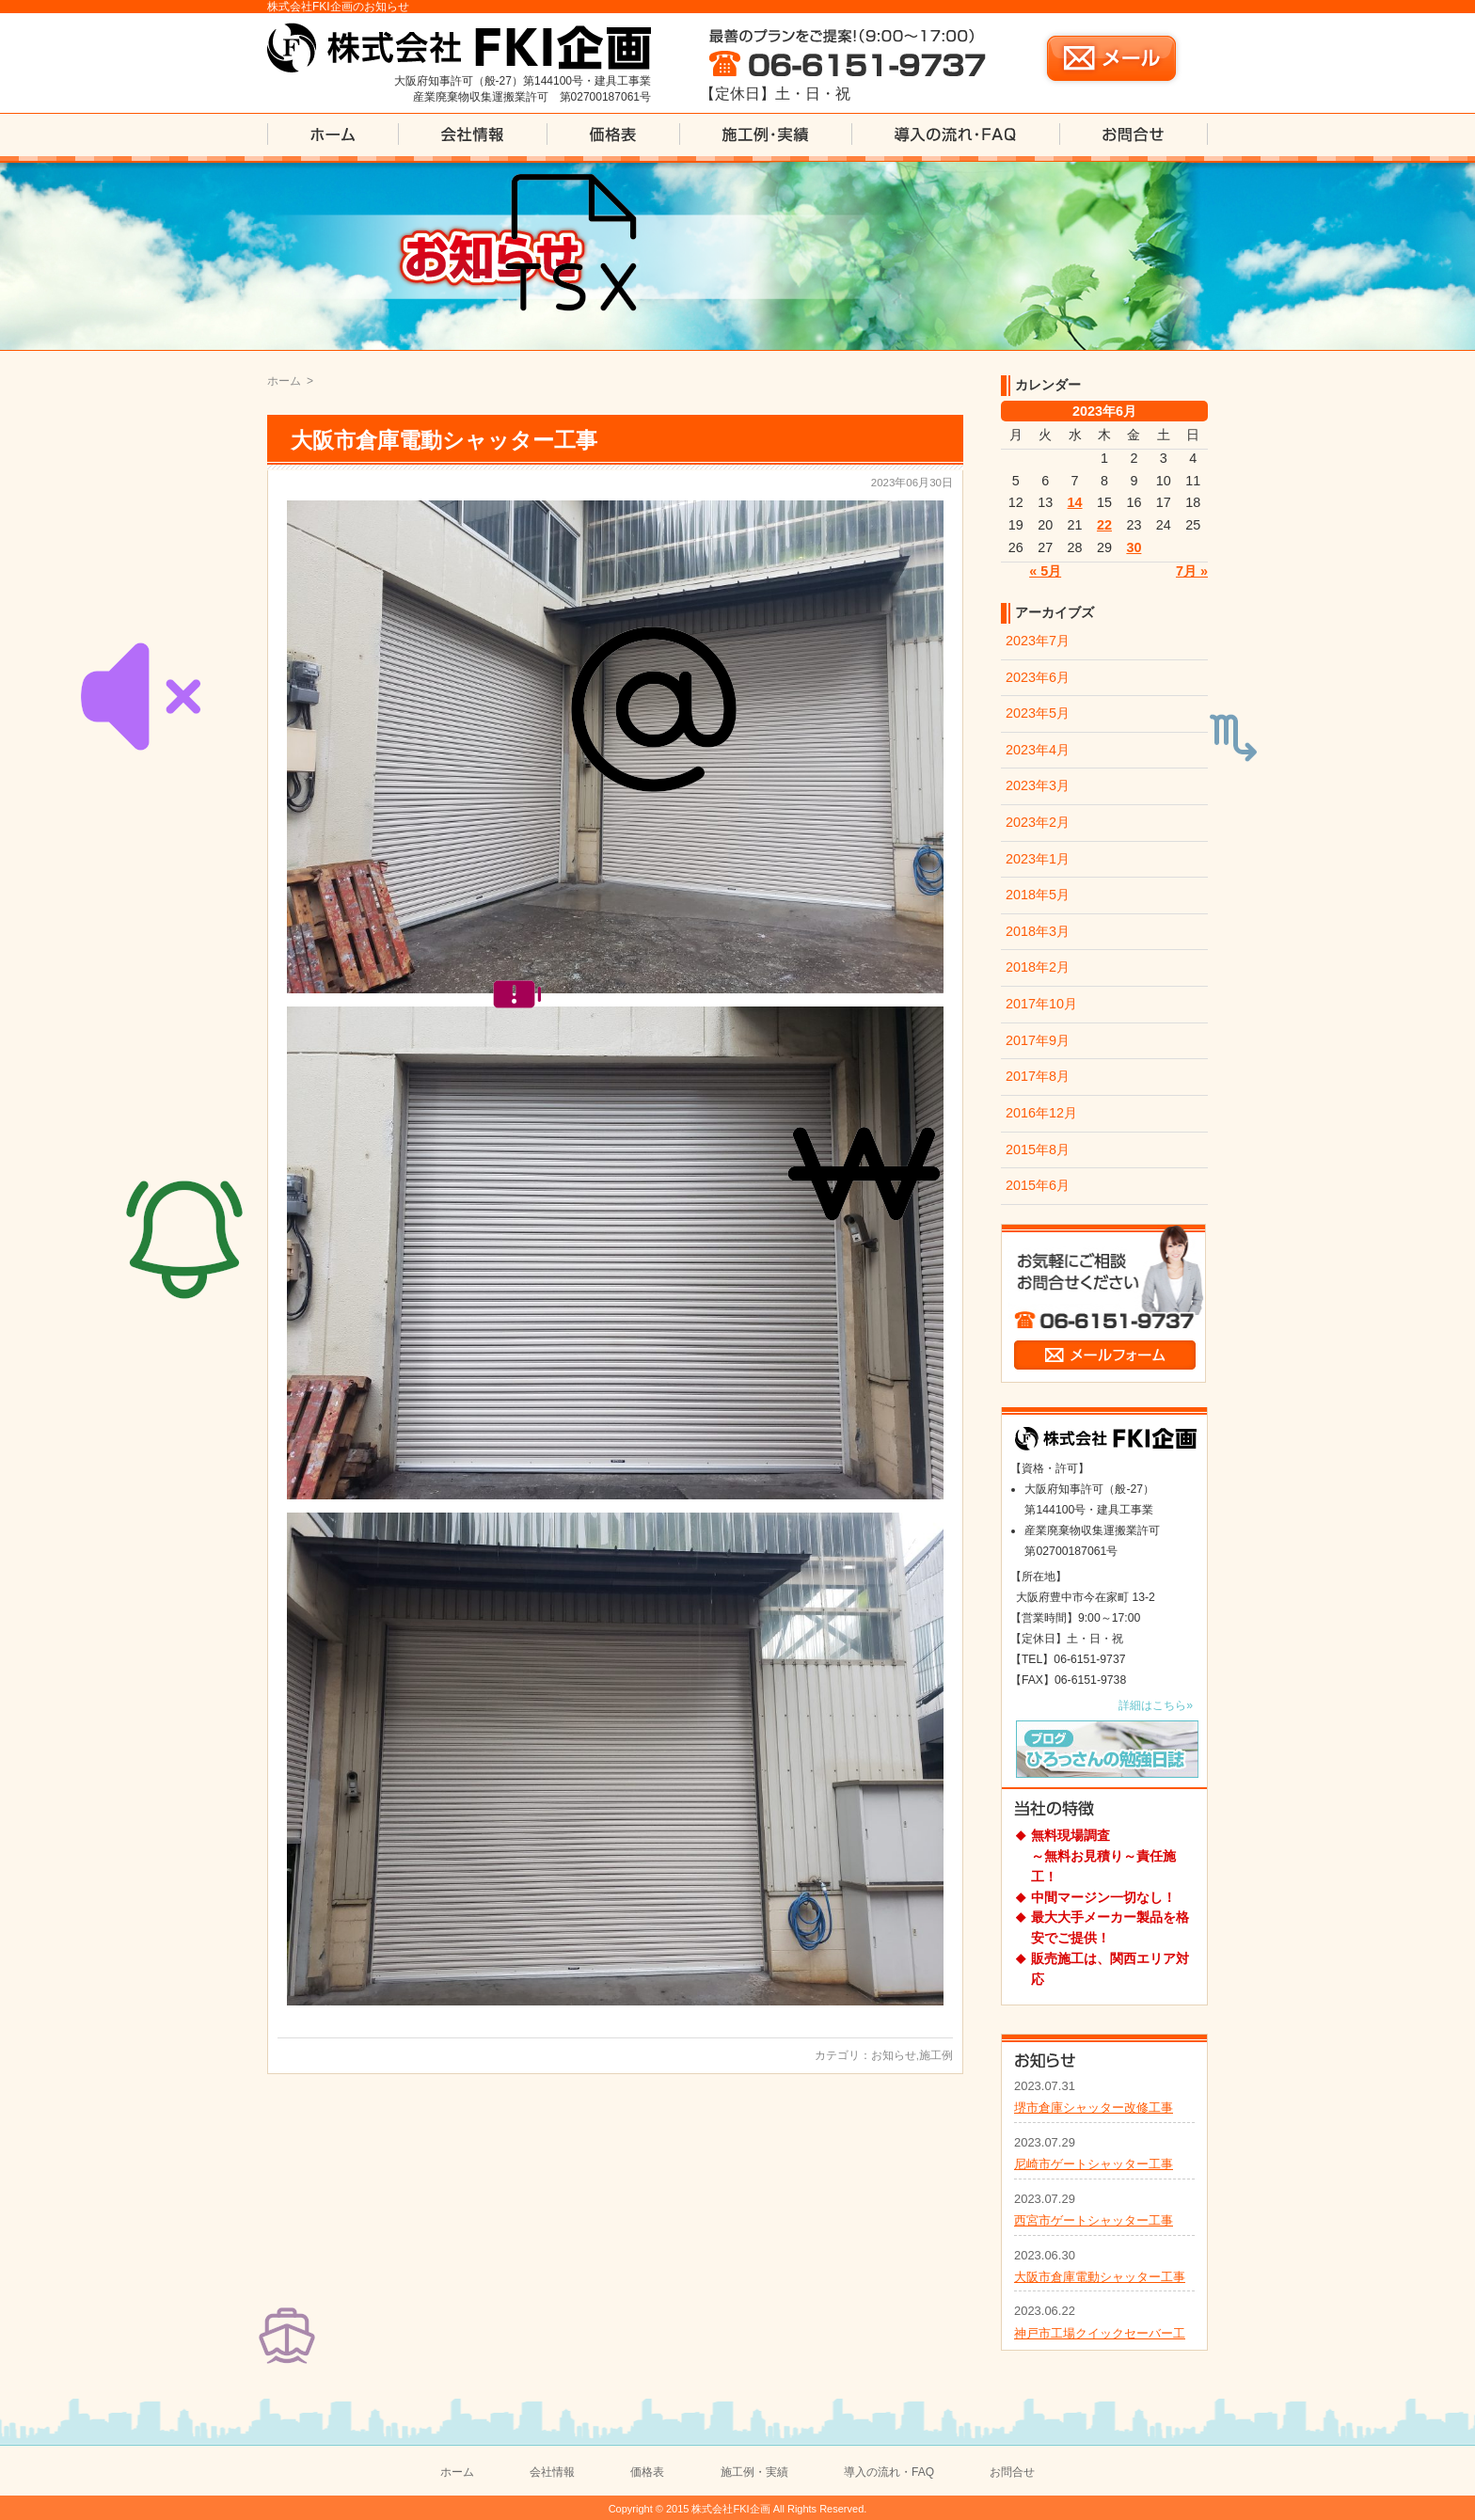 Image resolution: width=1475 pixels, height=2520 pixels. I want to click on indicates new notifications or alerts, so click(184, 1240).